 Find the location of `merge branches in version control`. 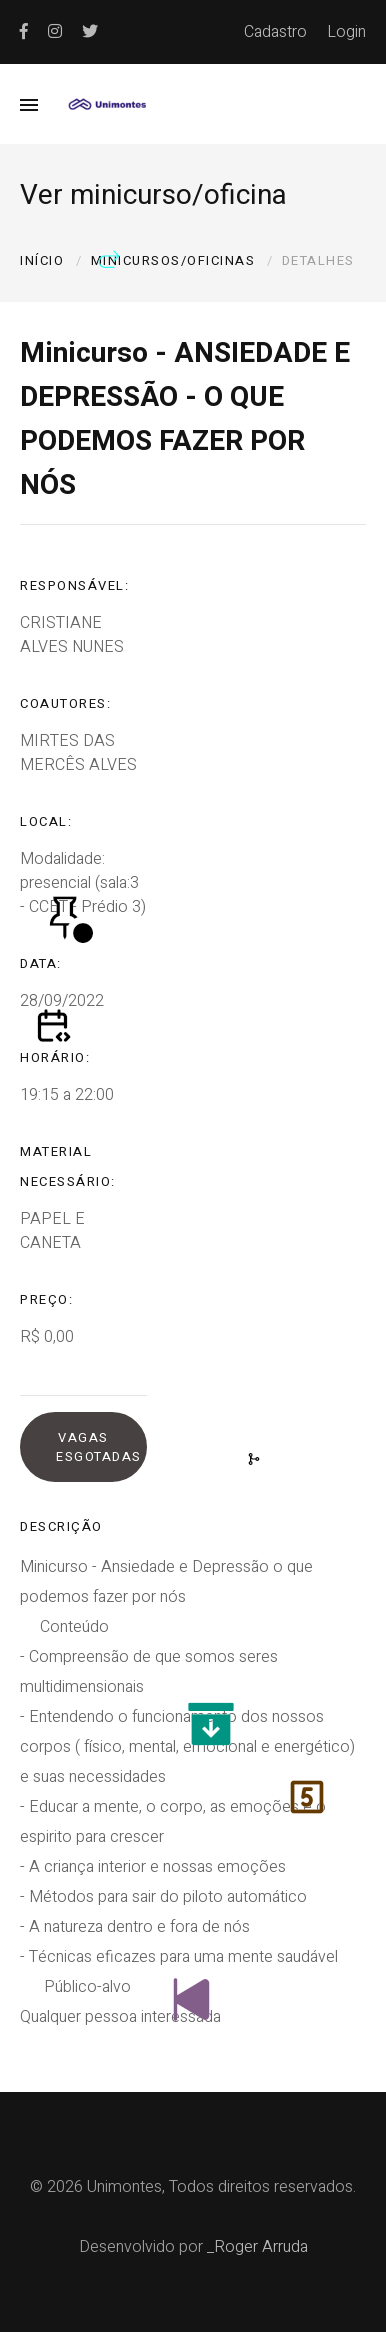

merge branches in version control is located at coordinates (254, 1459).